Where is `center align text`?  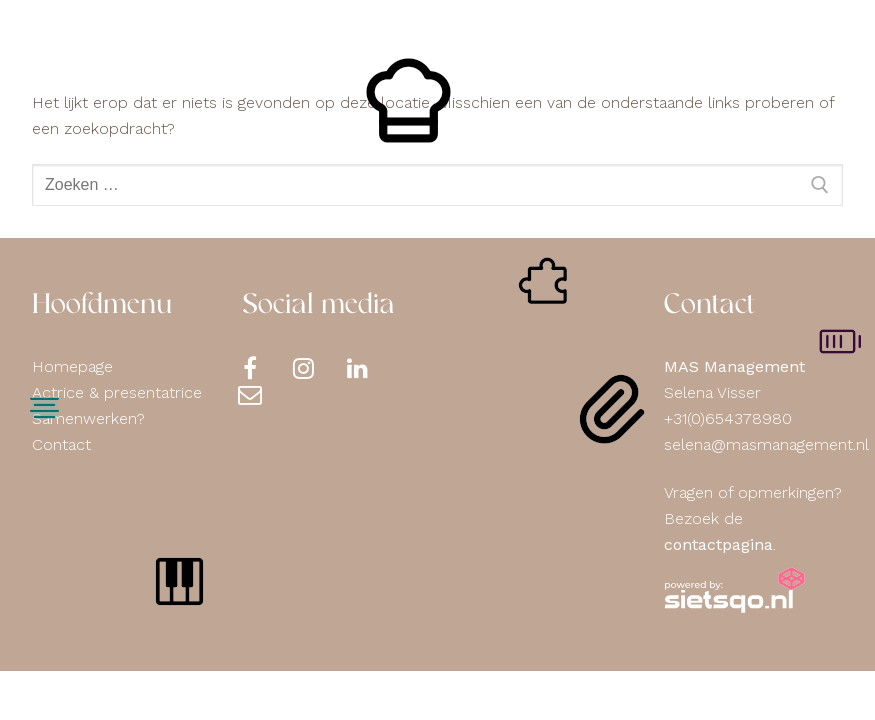
center align text is located at coordinates (44, 408).